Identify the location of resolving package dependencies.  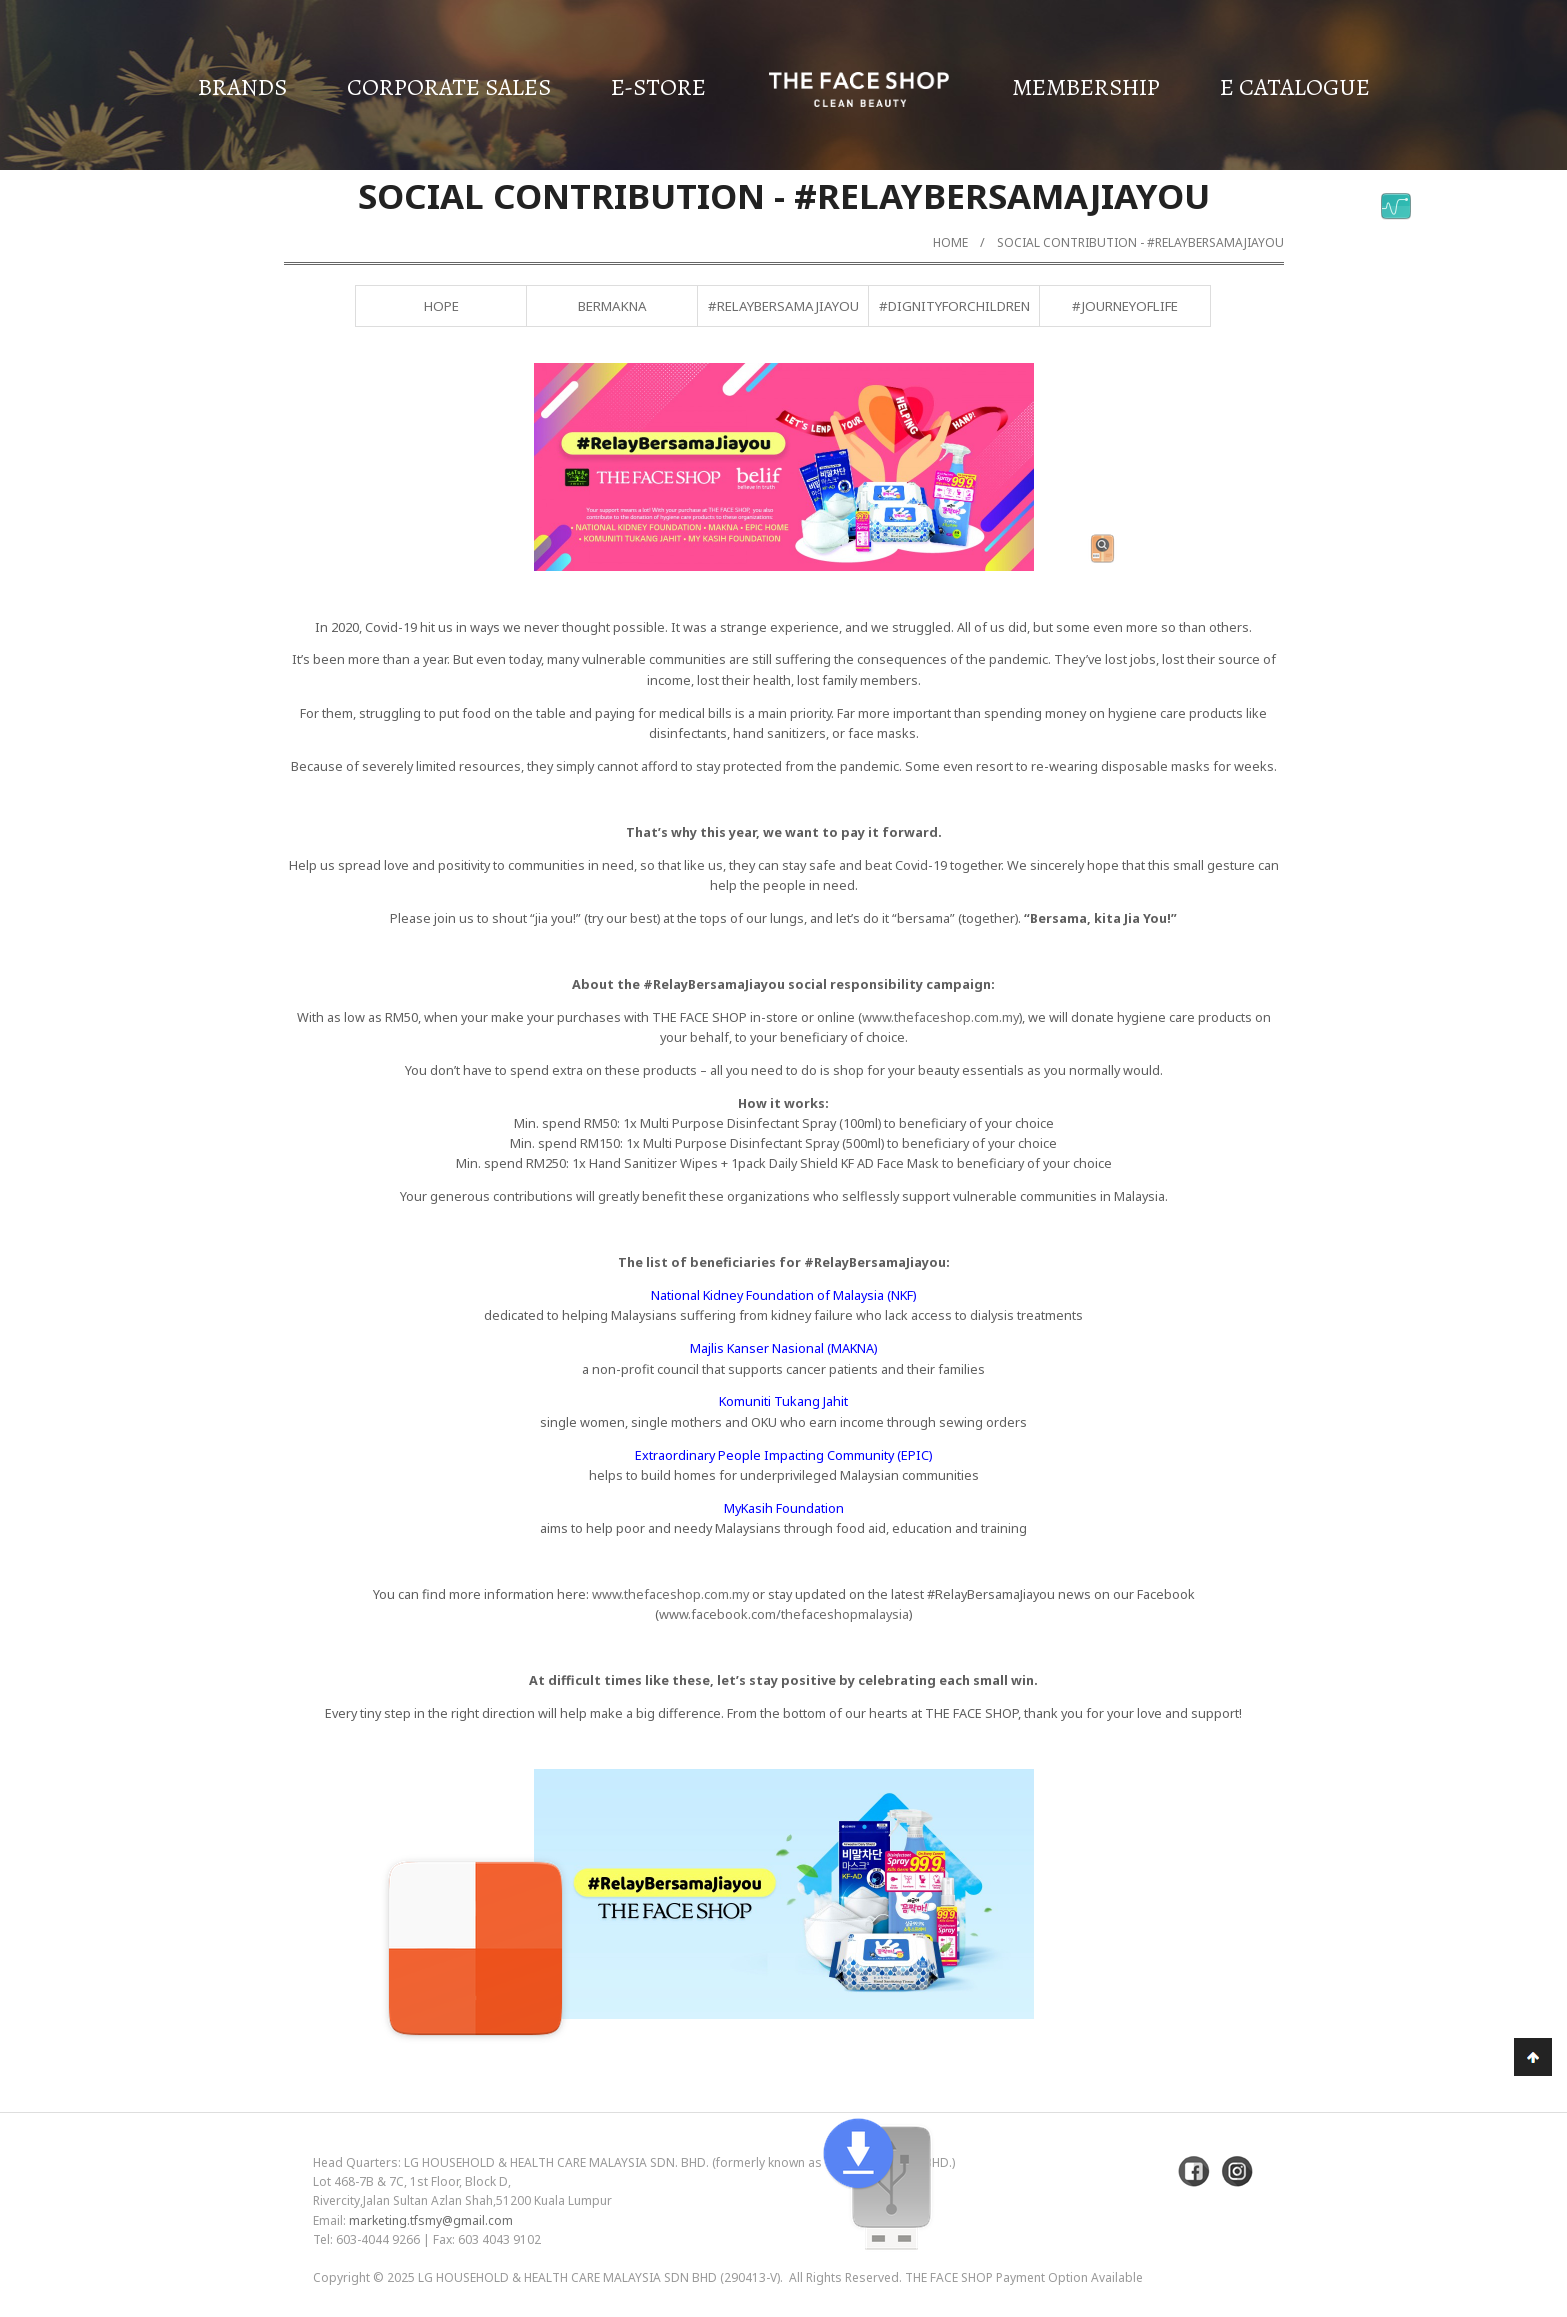
(1102, 548).